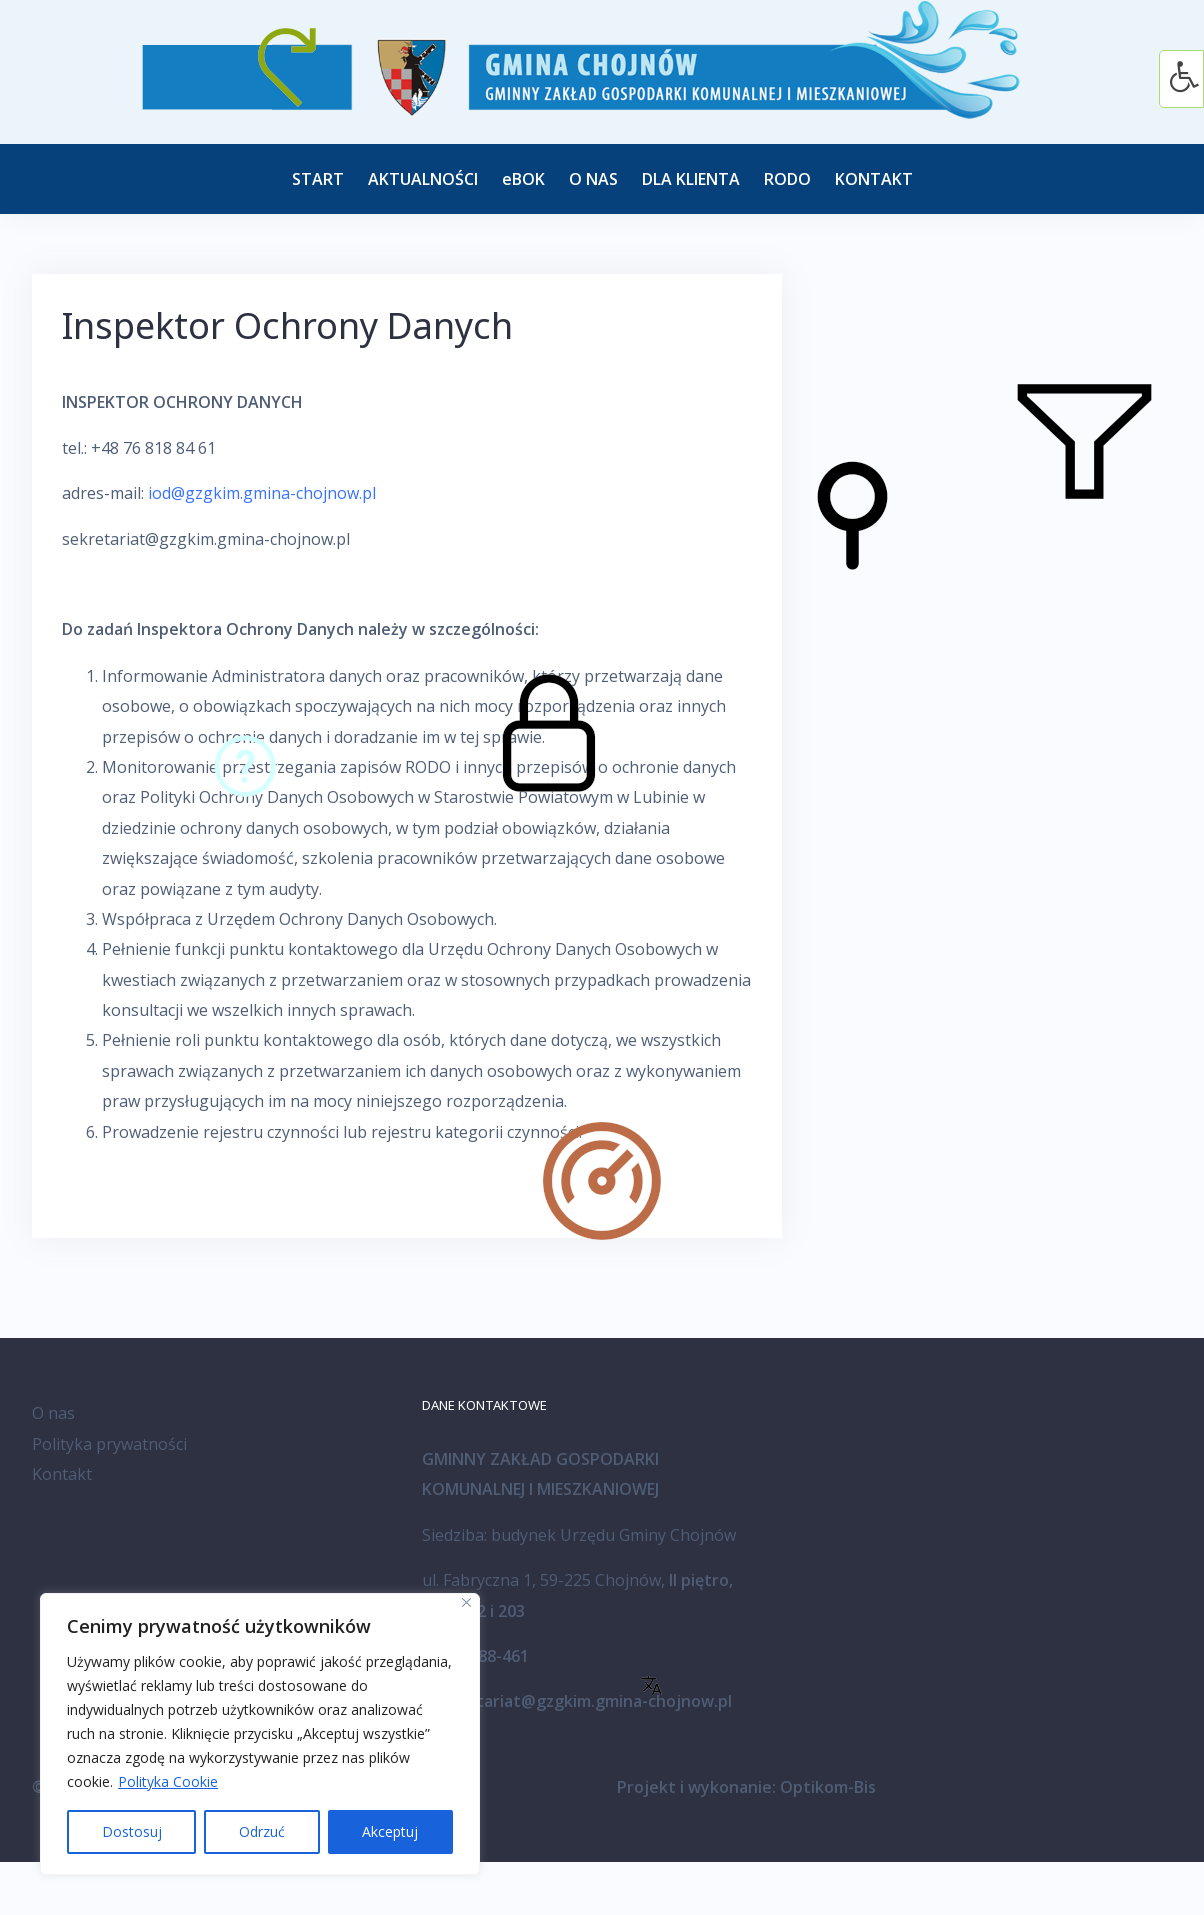 The image size is (1204, 1915). I want to click on indicates gender-neutral or non-binary option, so click(852, 512).